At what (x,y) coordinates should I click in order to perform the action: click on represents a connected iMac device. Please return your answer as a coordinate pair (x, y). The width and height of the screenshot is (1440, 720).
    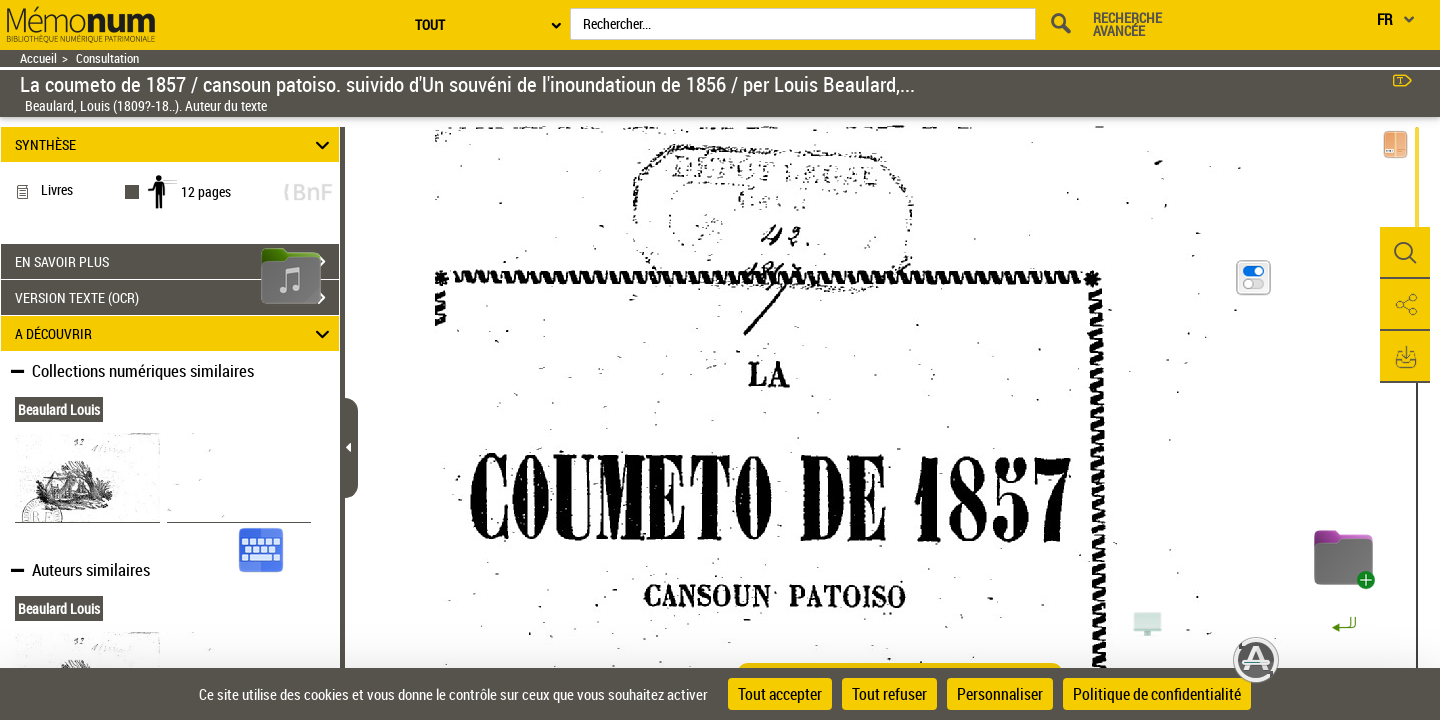
    Looking at the image, I should click on (1147, 623).